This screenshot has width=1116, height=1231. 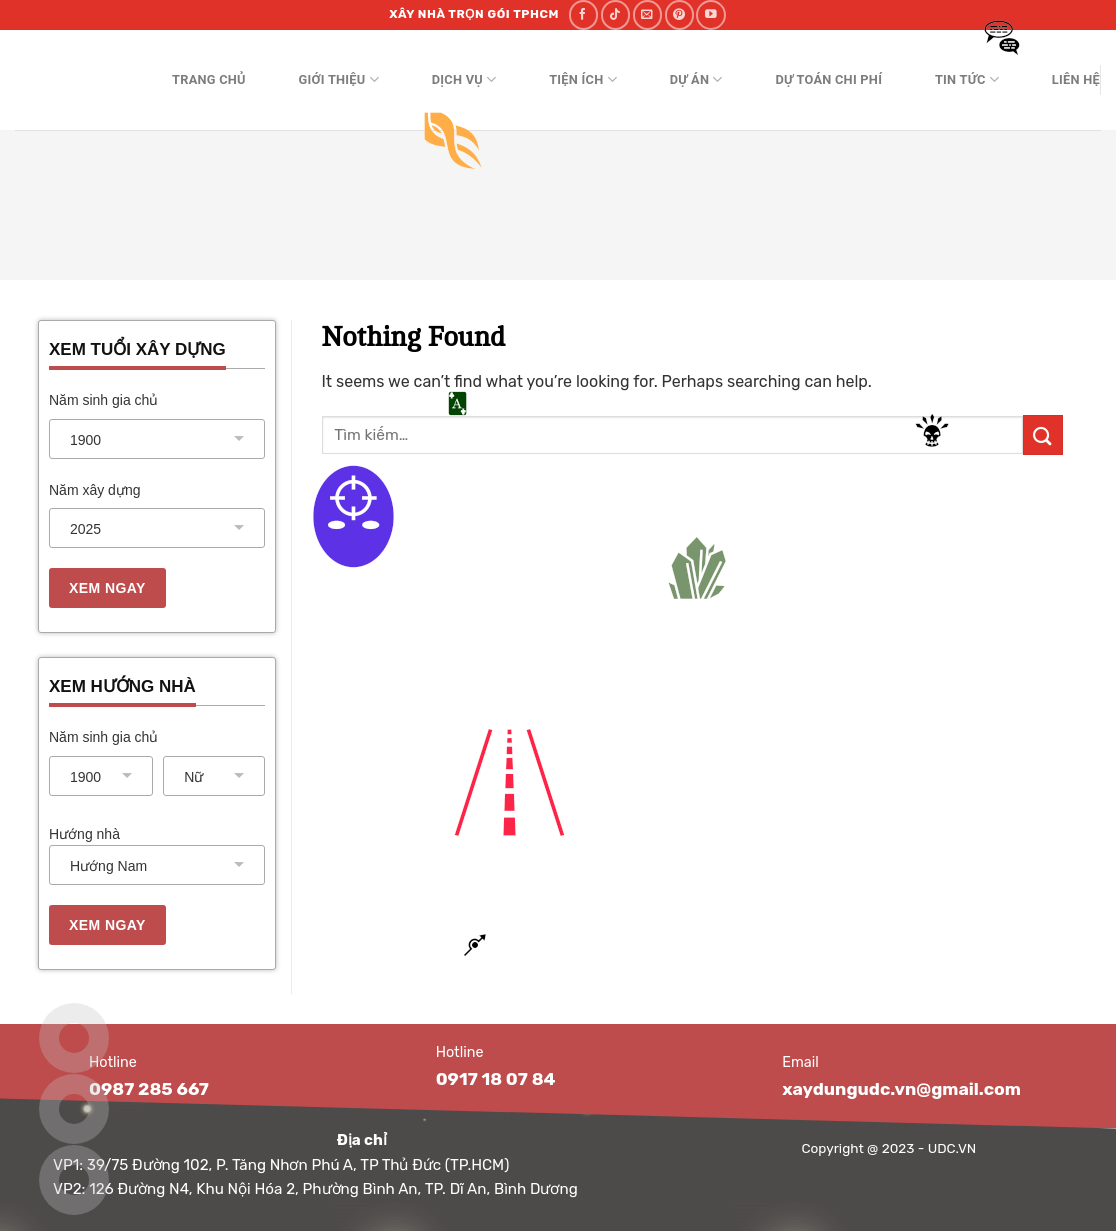 What do you see at coordinates (353, 516) in the screenshot?
I see `headshot or critical hit indicator in a game` at bounding box center [353, 516].